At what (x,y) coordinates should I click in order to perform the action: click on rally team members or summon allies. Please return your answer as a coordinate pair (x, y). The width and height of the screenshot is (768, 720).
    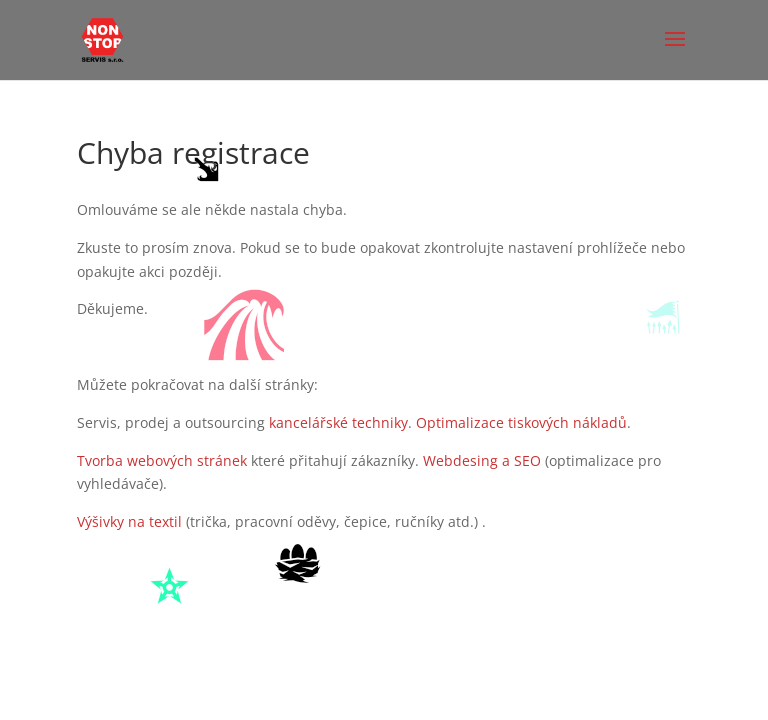
    Looking at the image, I should click on (663, 317).